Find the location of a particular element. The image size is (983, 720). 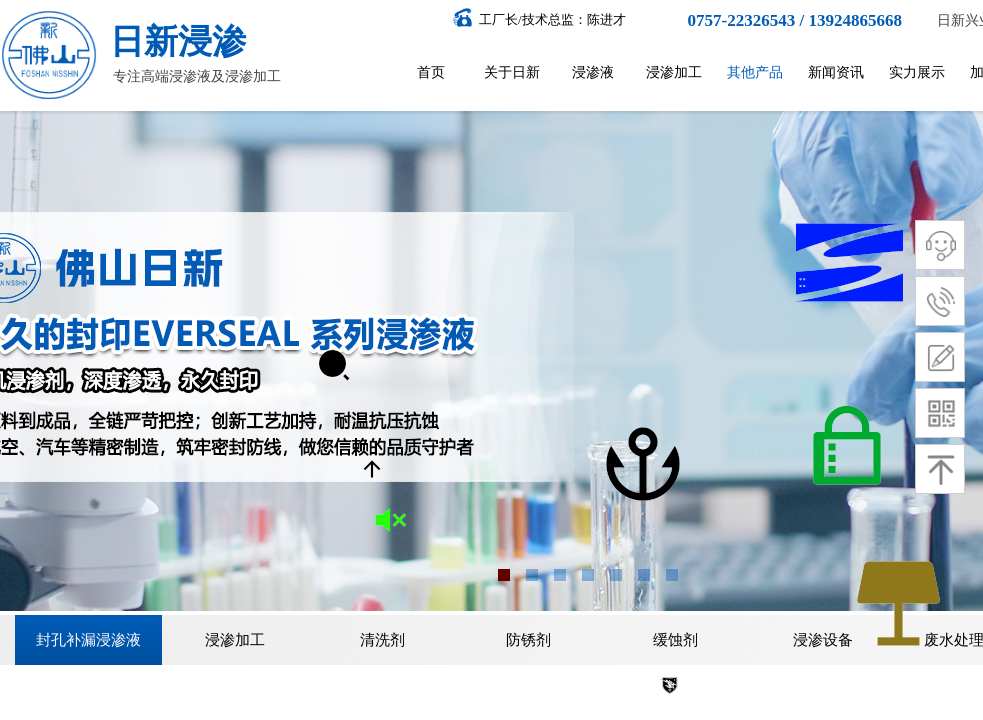

open keynote presentation app is located at coordinates (898, 603).